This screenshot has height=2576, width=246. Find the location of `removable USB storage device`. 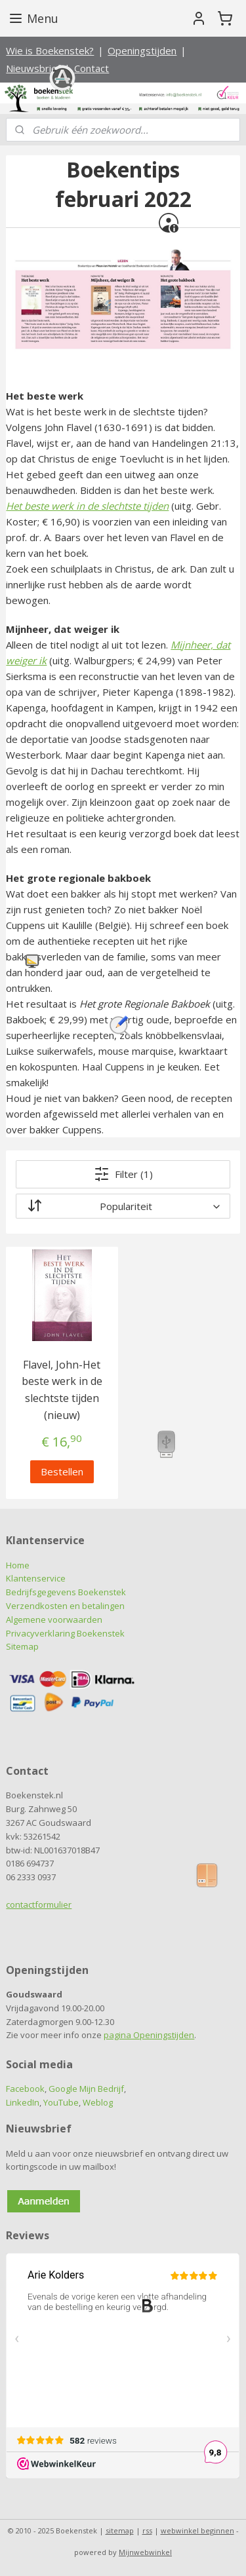

removable USB storage device is located at coordinates (166, 1444).